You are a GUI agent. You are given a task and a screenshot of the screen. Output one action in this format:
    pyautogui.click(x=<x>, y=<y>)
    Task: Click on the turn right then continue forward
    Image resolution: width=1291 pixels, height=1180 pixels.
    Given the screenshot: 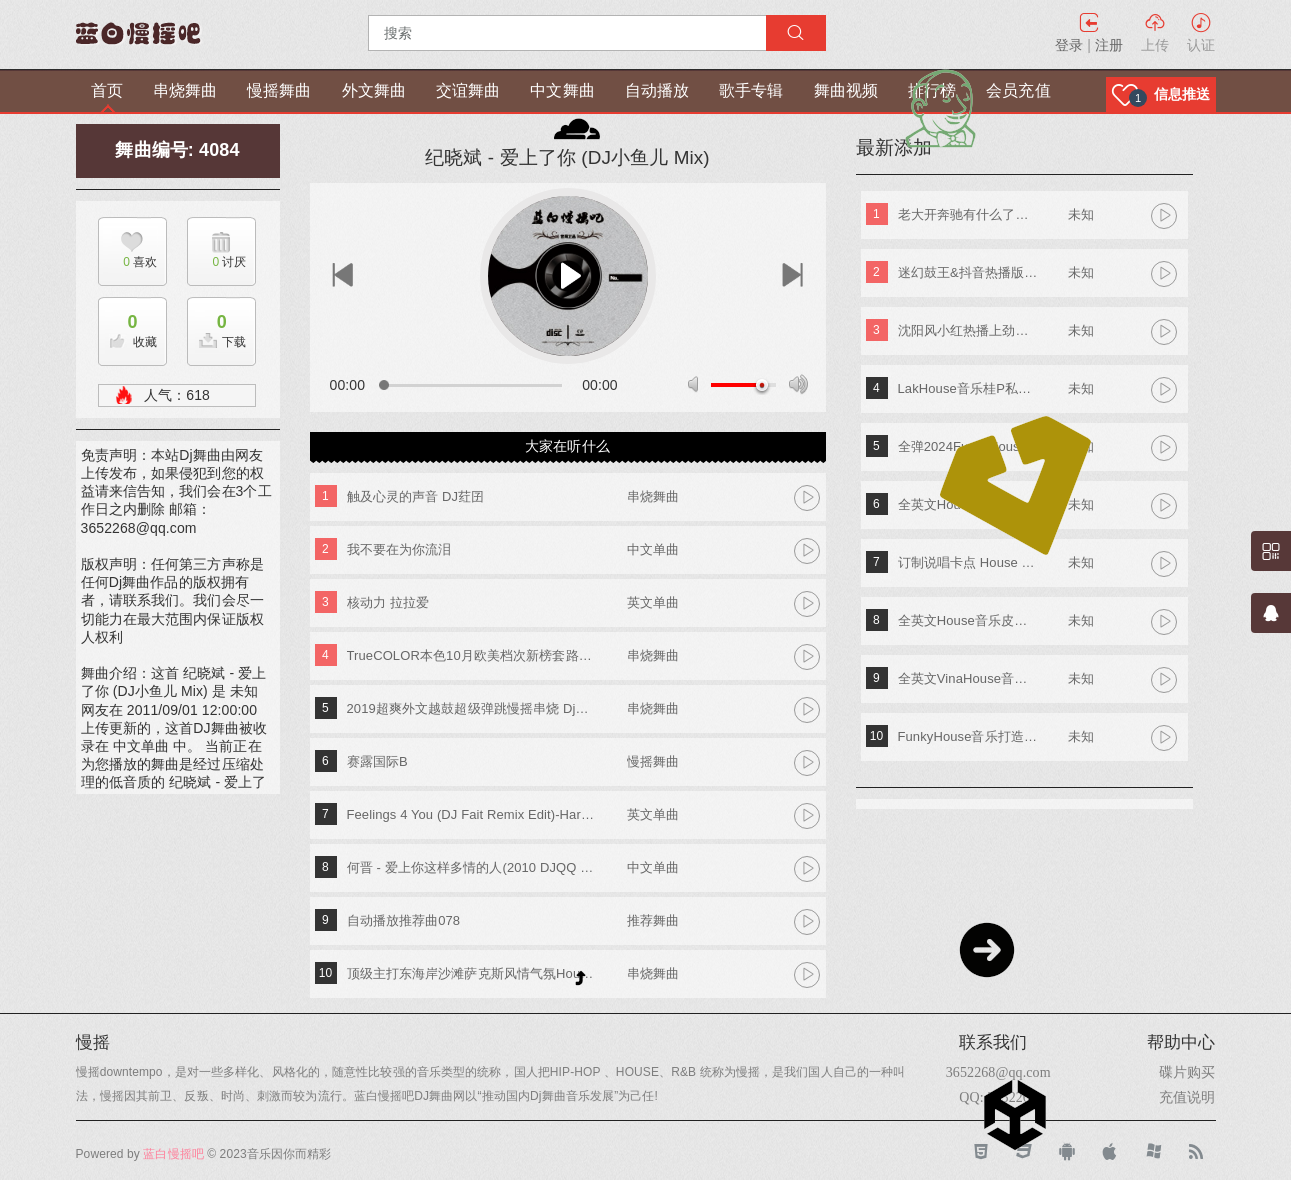 What is the action you would take?
    pyautogui.click(x=581, y=978)
    